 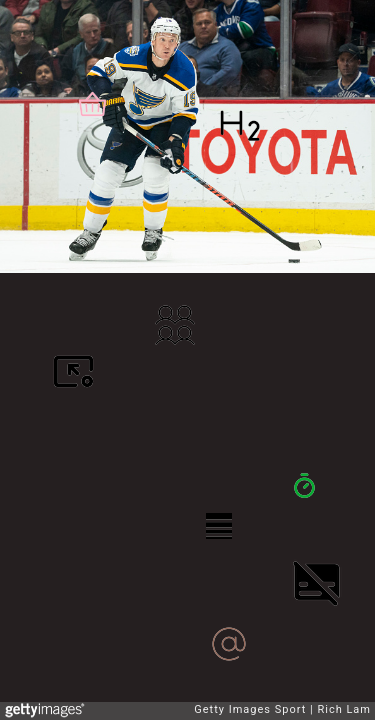 What do you see at coordinates (73, 371) in the screenshot?
I see `pin item to the end of a list` at bounding box center [73, 371].